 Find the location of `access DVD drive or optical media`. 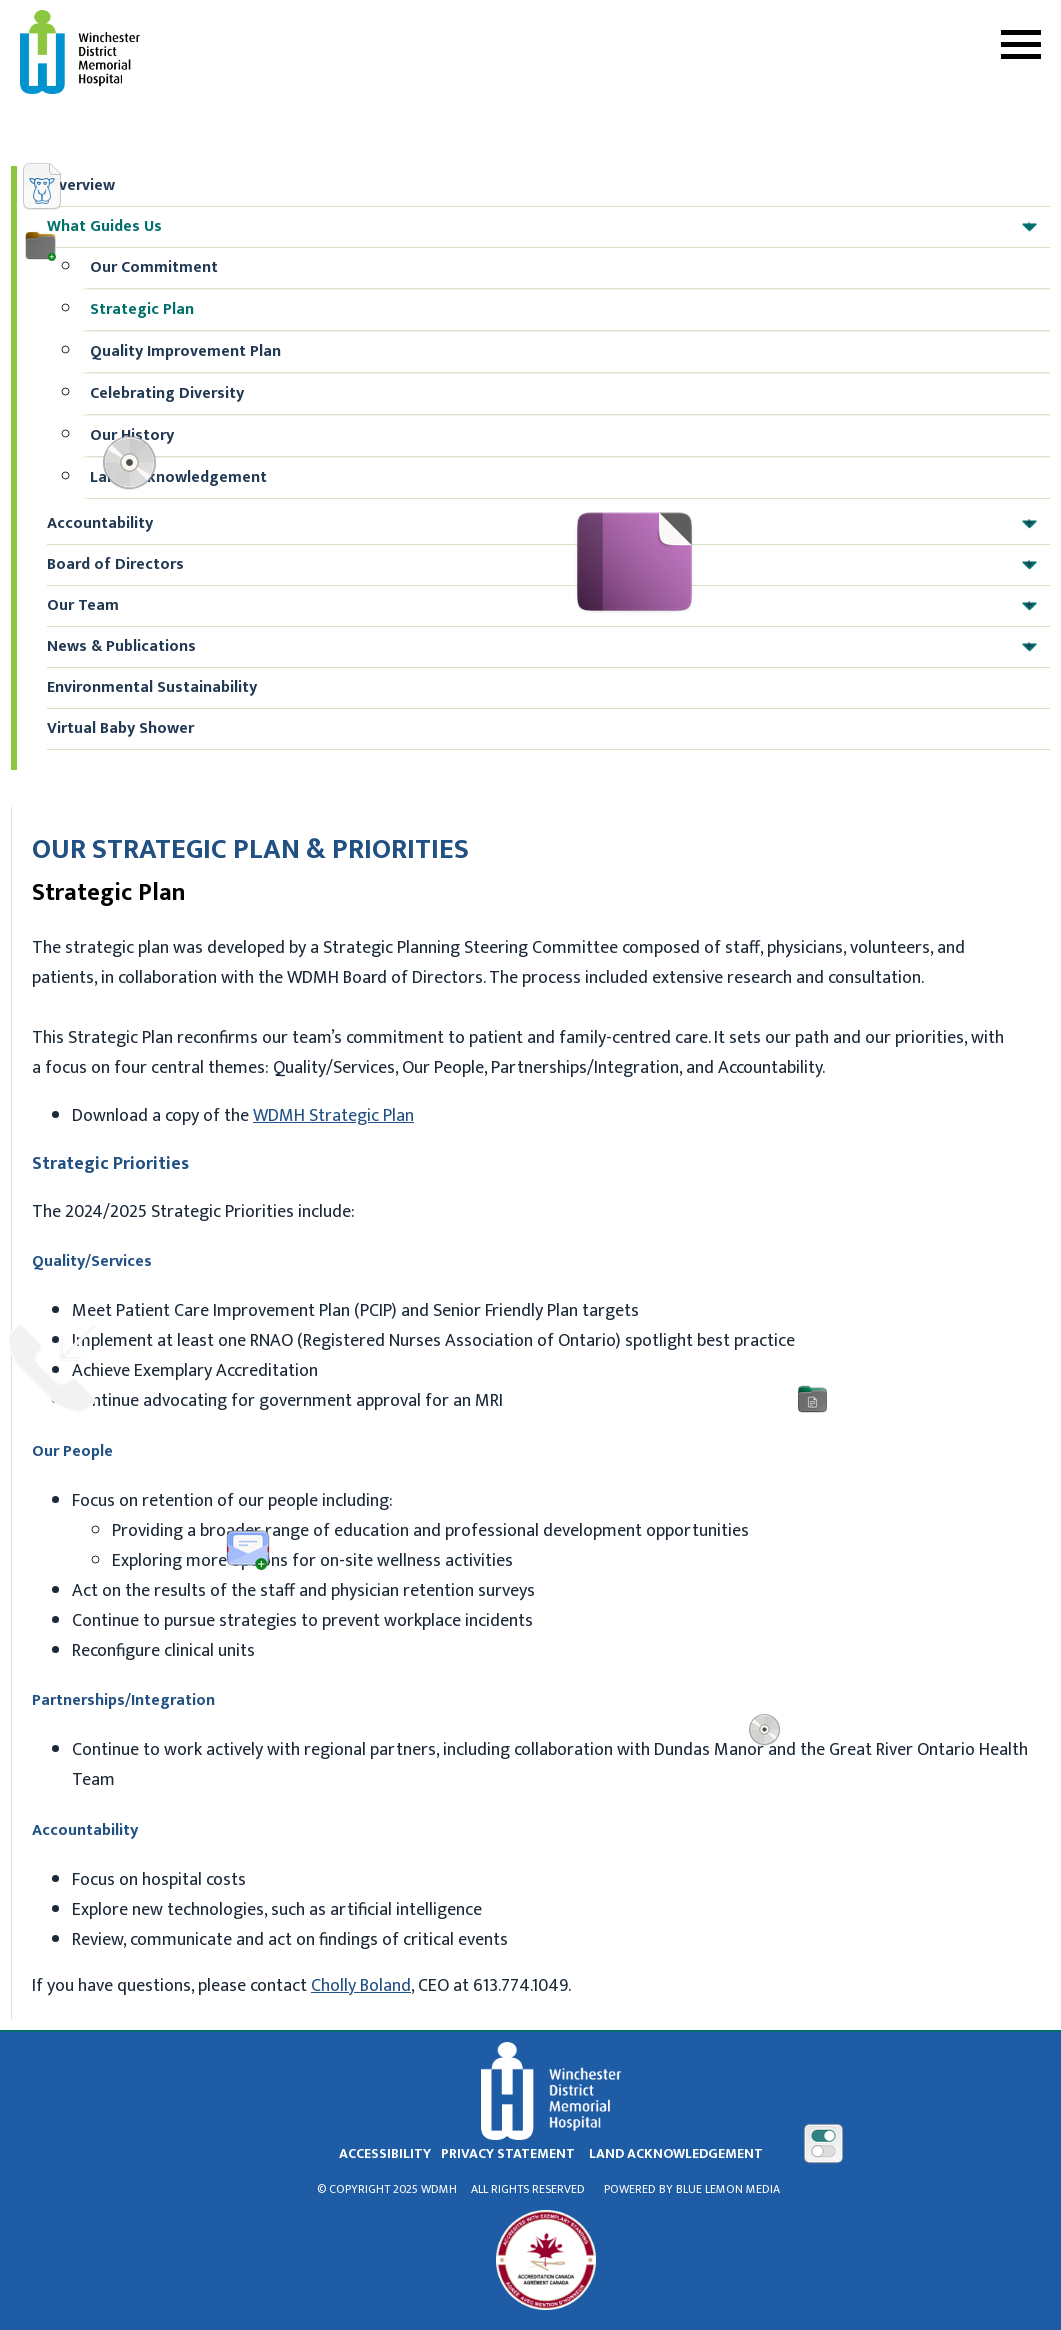

access DVD drive or optical media is located at coordinates (764, 1729).